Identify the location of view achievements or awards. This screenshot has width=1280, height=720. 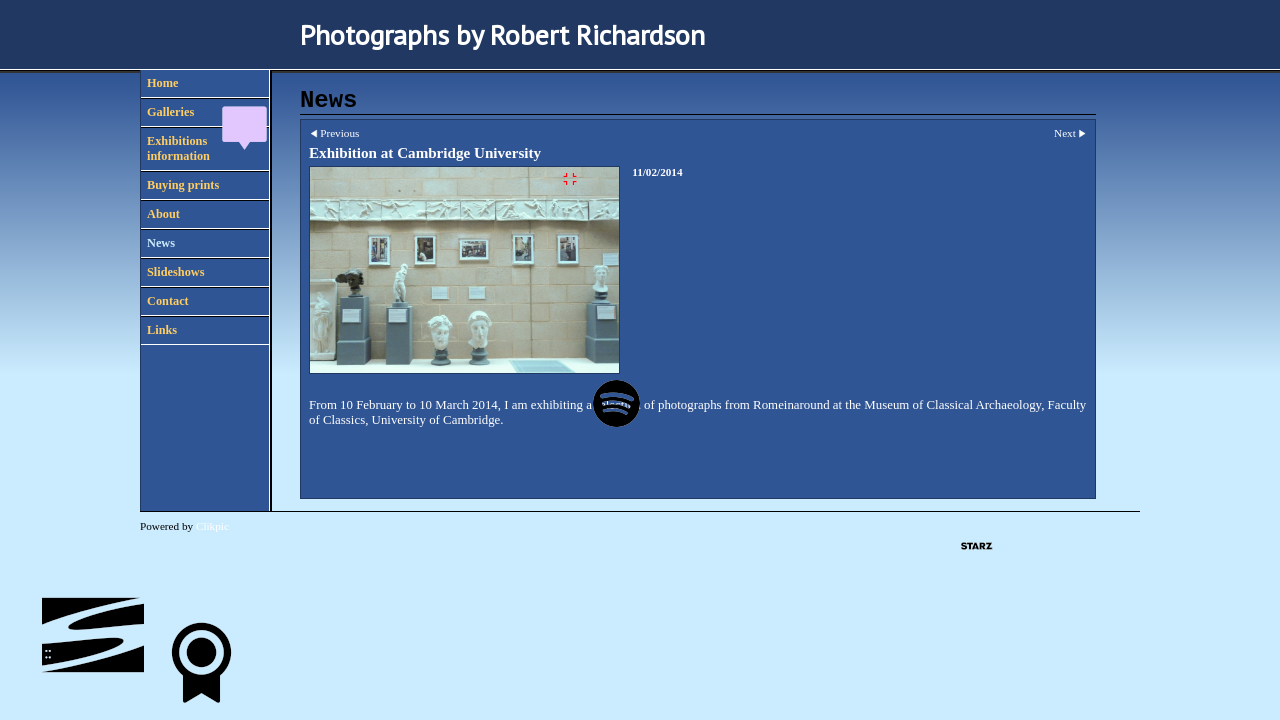
(201, 663).